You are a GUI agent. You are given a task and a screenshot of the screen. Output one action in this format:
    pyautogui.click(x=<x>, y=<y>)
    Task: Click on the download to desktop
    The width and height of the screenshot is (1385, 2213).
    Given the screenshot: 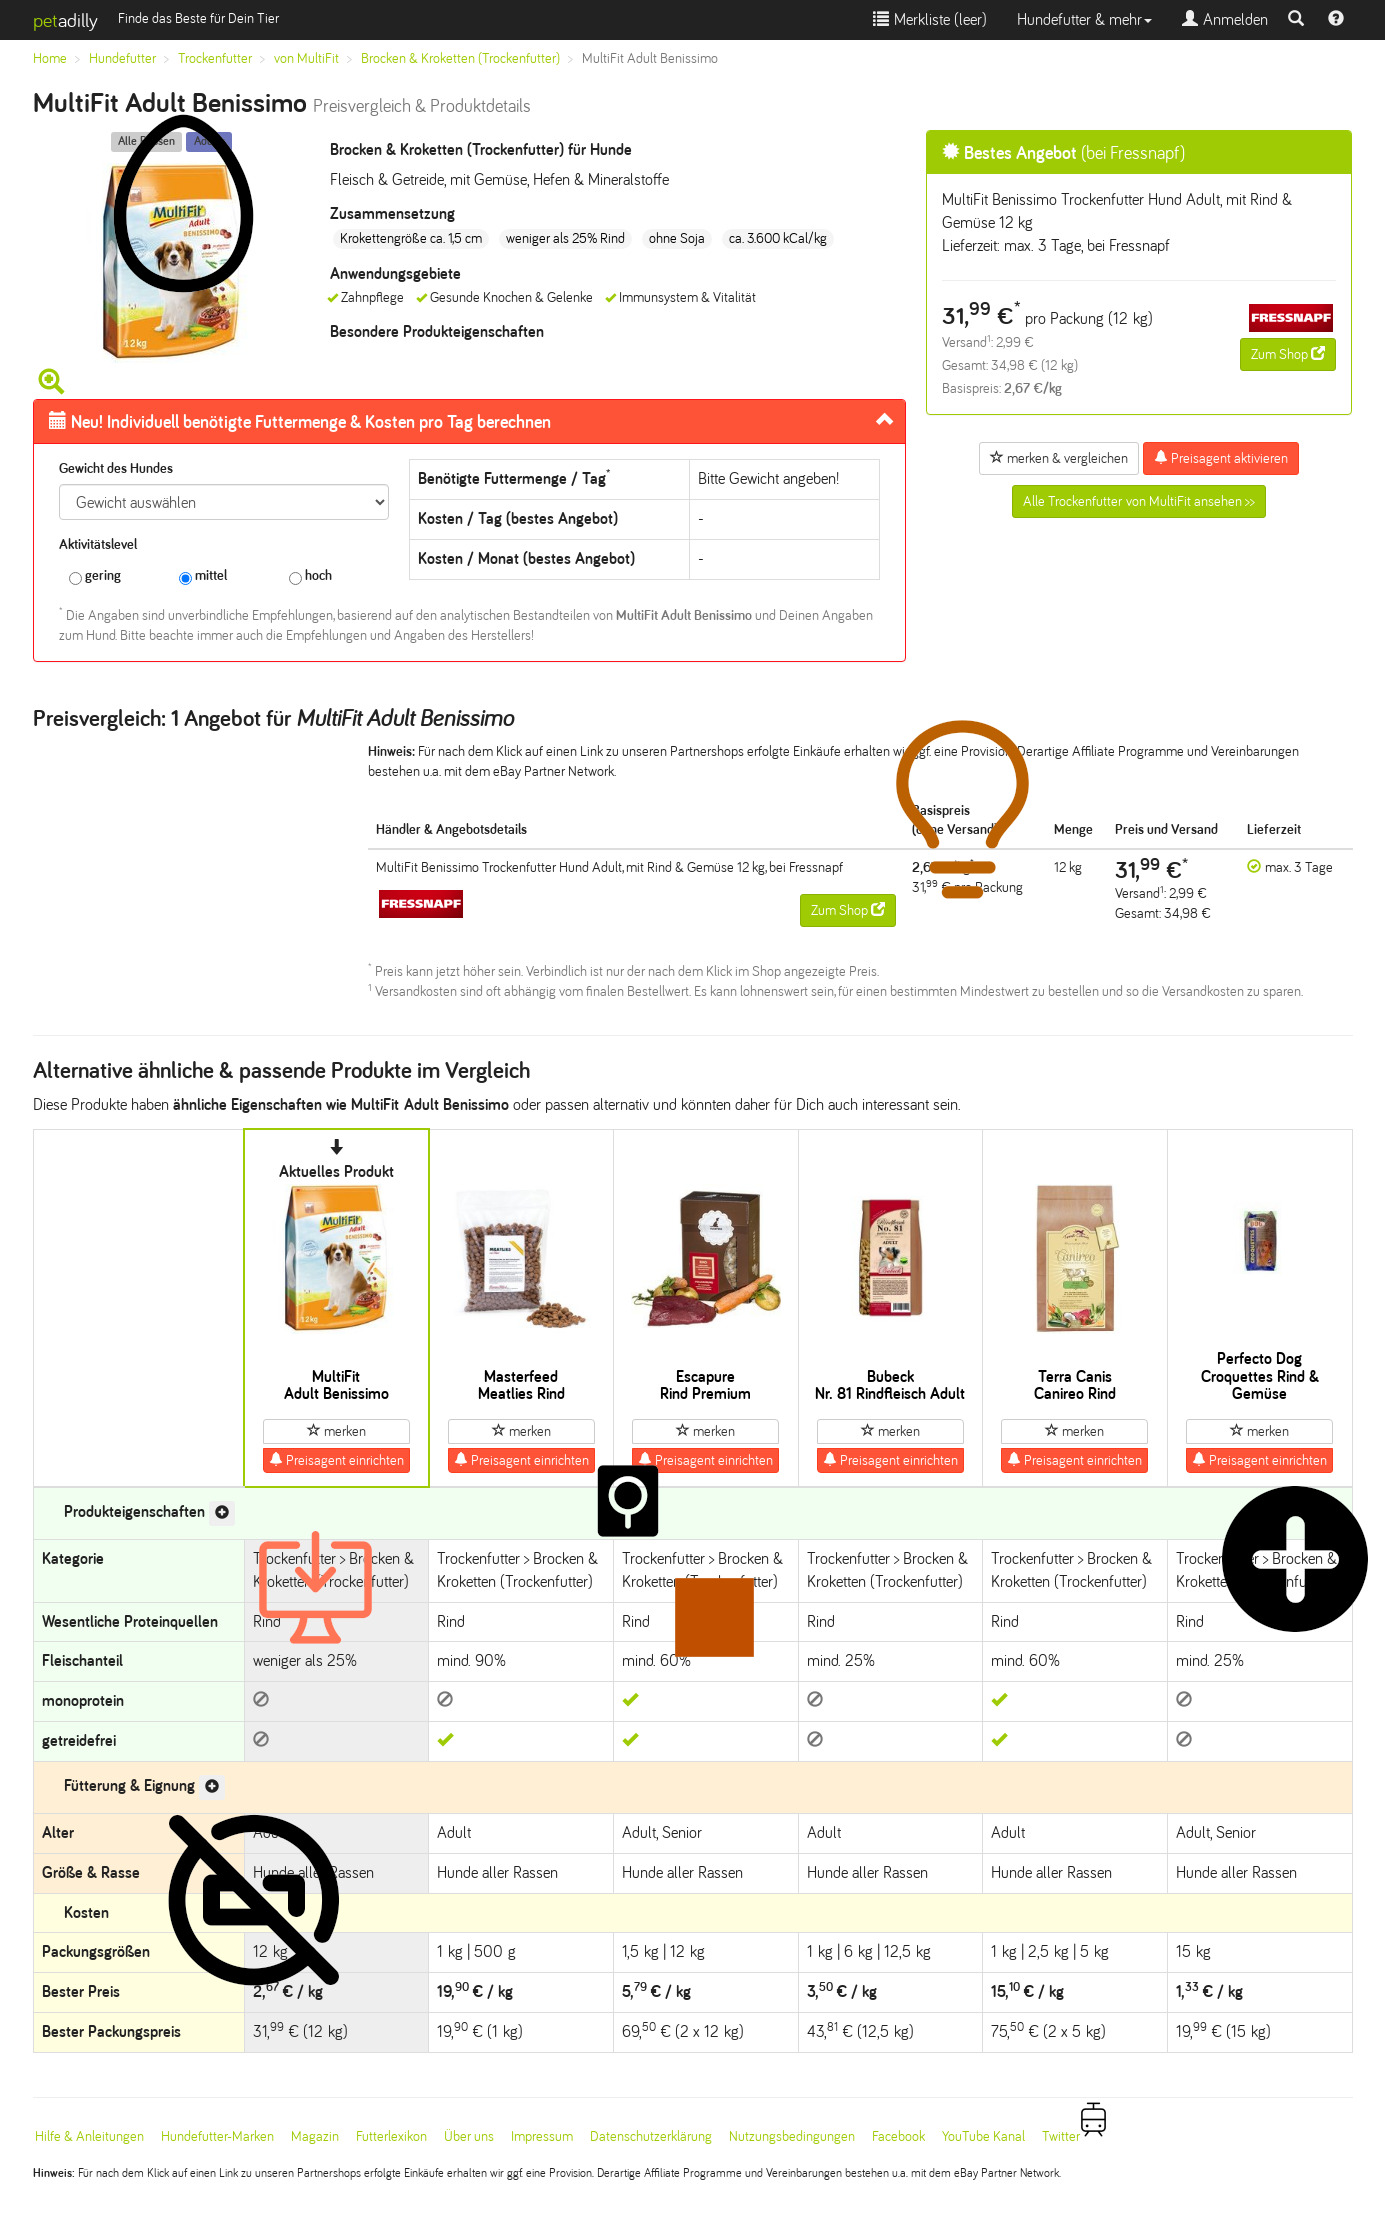 What is the action you would take?
    pyautogui.click(x=315, y=1592)
    